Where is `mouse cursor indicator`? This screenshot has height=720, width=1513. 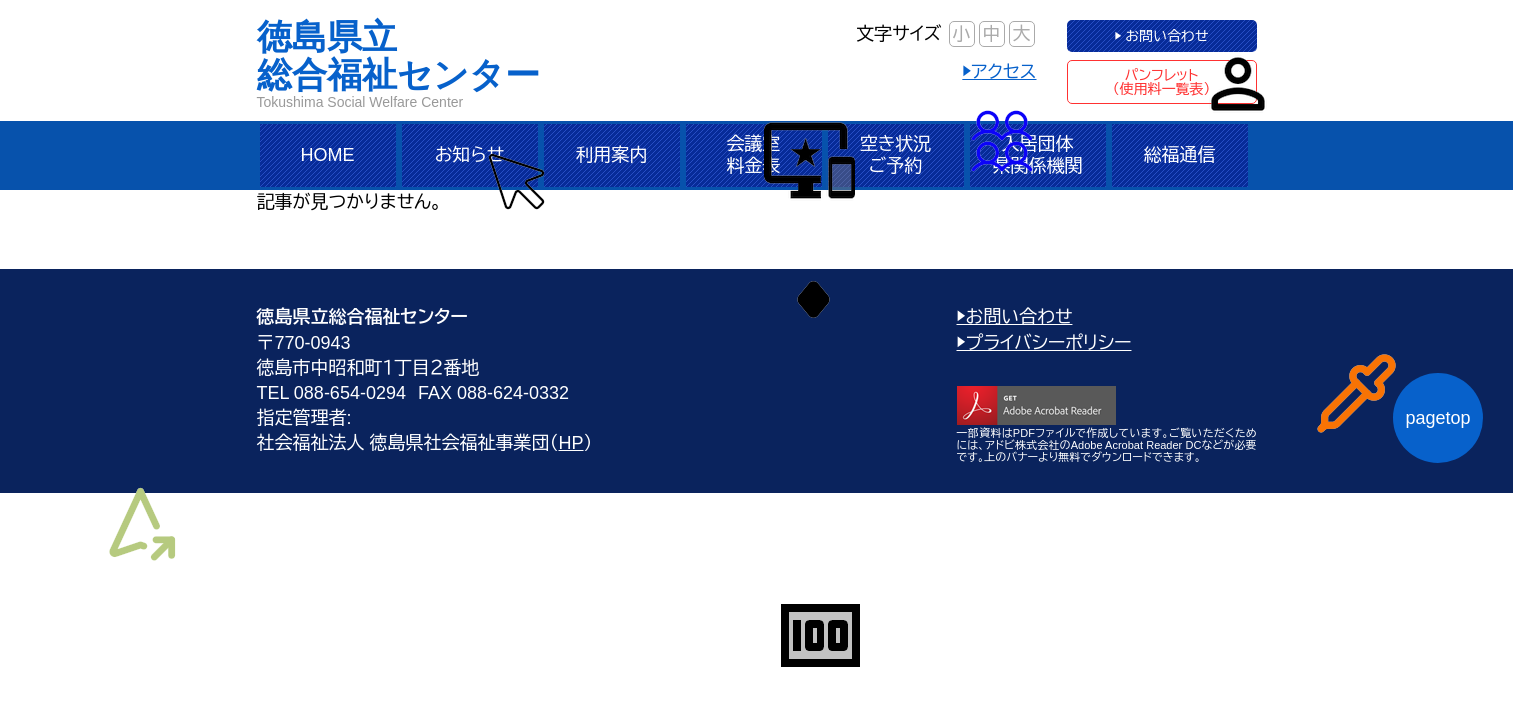
mouse cursor indicator is located at coordinates (516, 181).